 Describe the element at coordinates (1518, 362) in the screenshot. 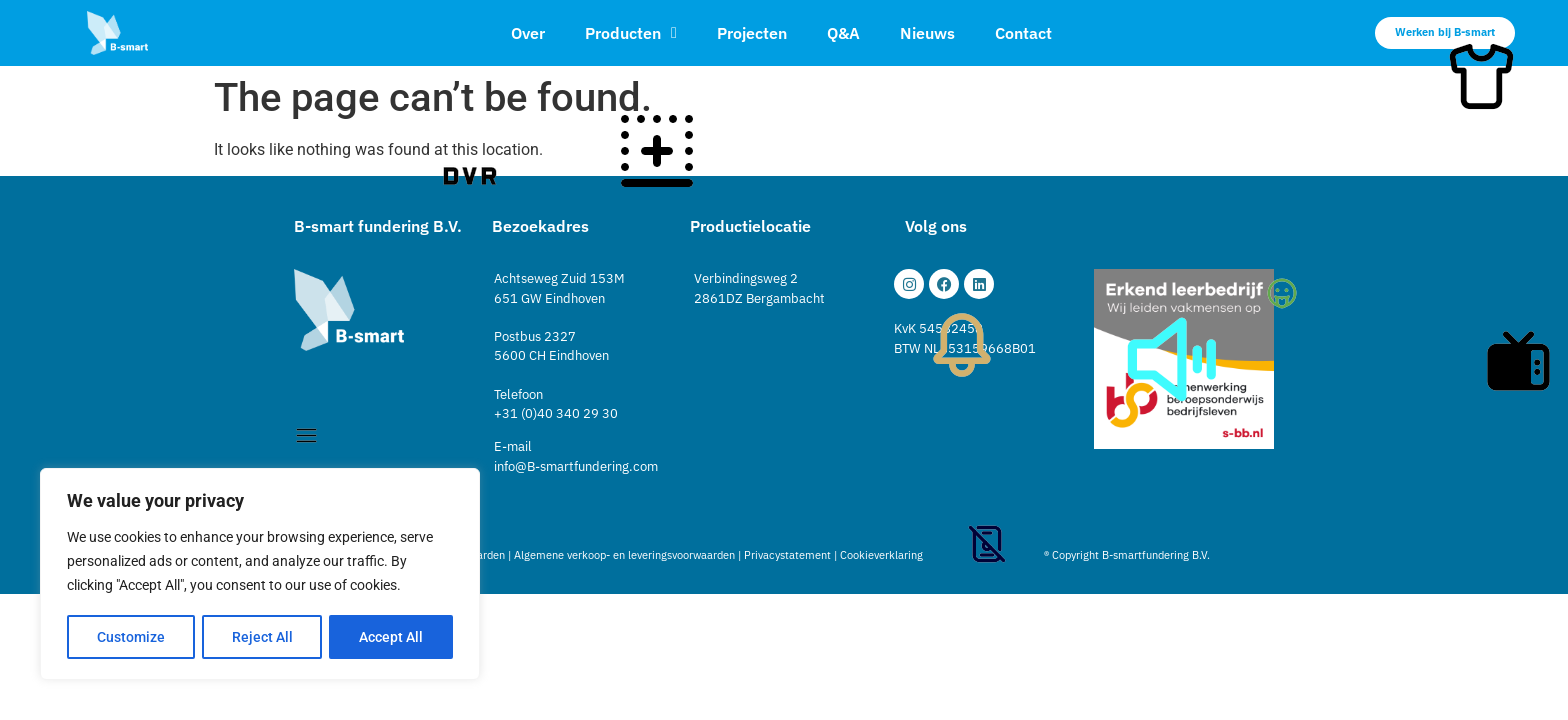

I see `access classic TV or broadcast content` at that location.